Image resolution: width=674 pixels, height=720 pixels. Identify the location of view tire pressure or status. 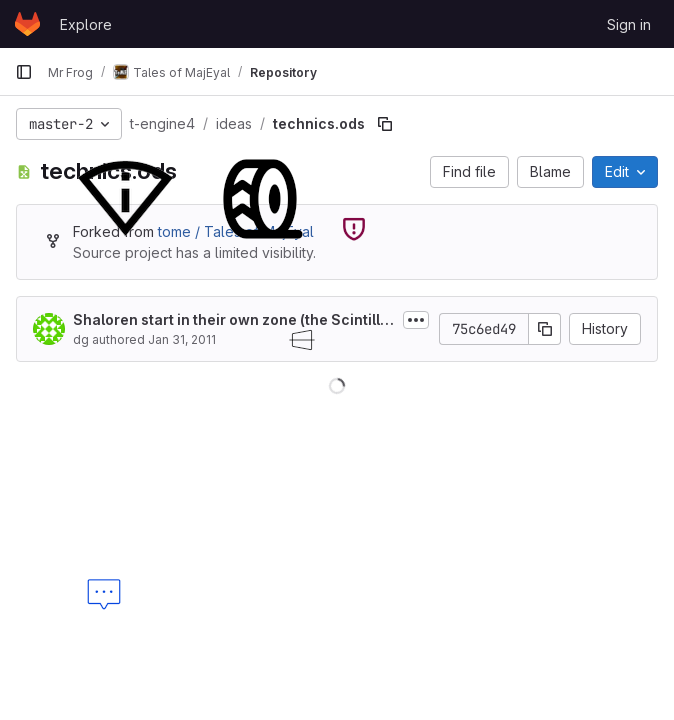
(260, 199).